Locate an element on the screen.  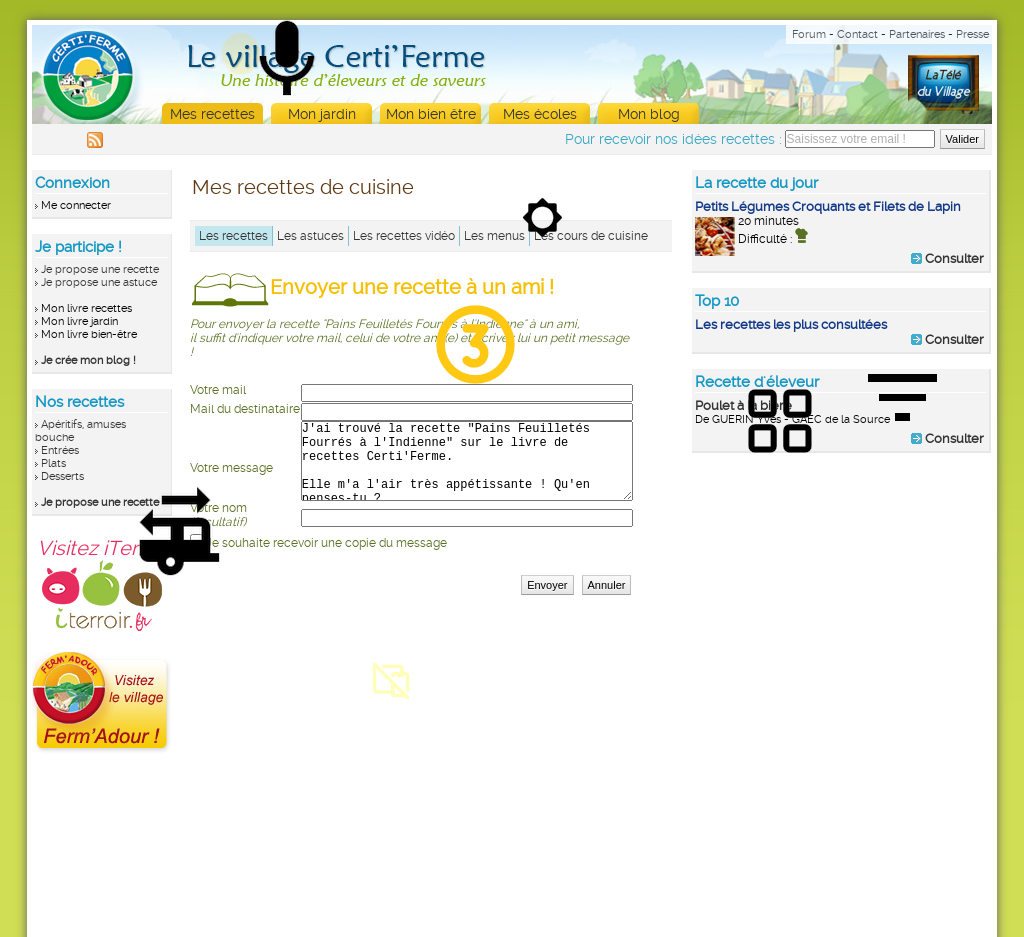
switch to grid view is located at coordinates (780, 421).